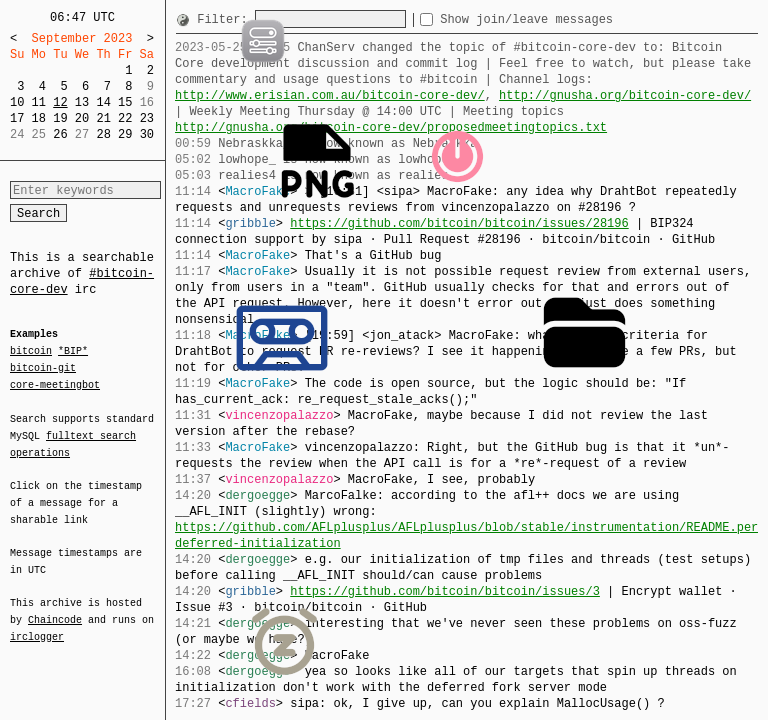  Describe the element at coordinates (317, 164) in the screenshot. I see `indicates a PNG image file` at that location.